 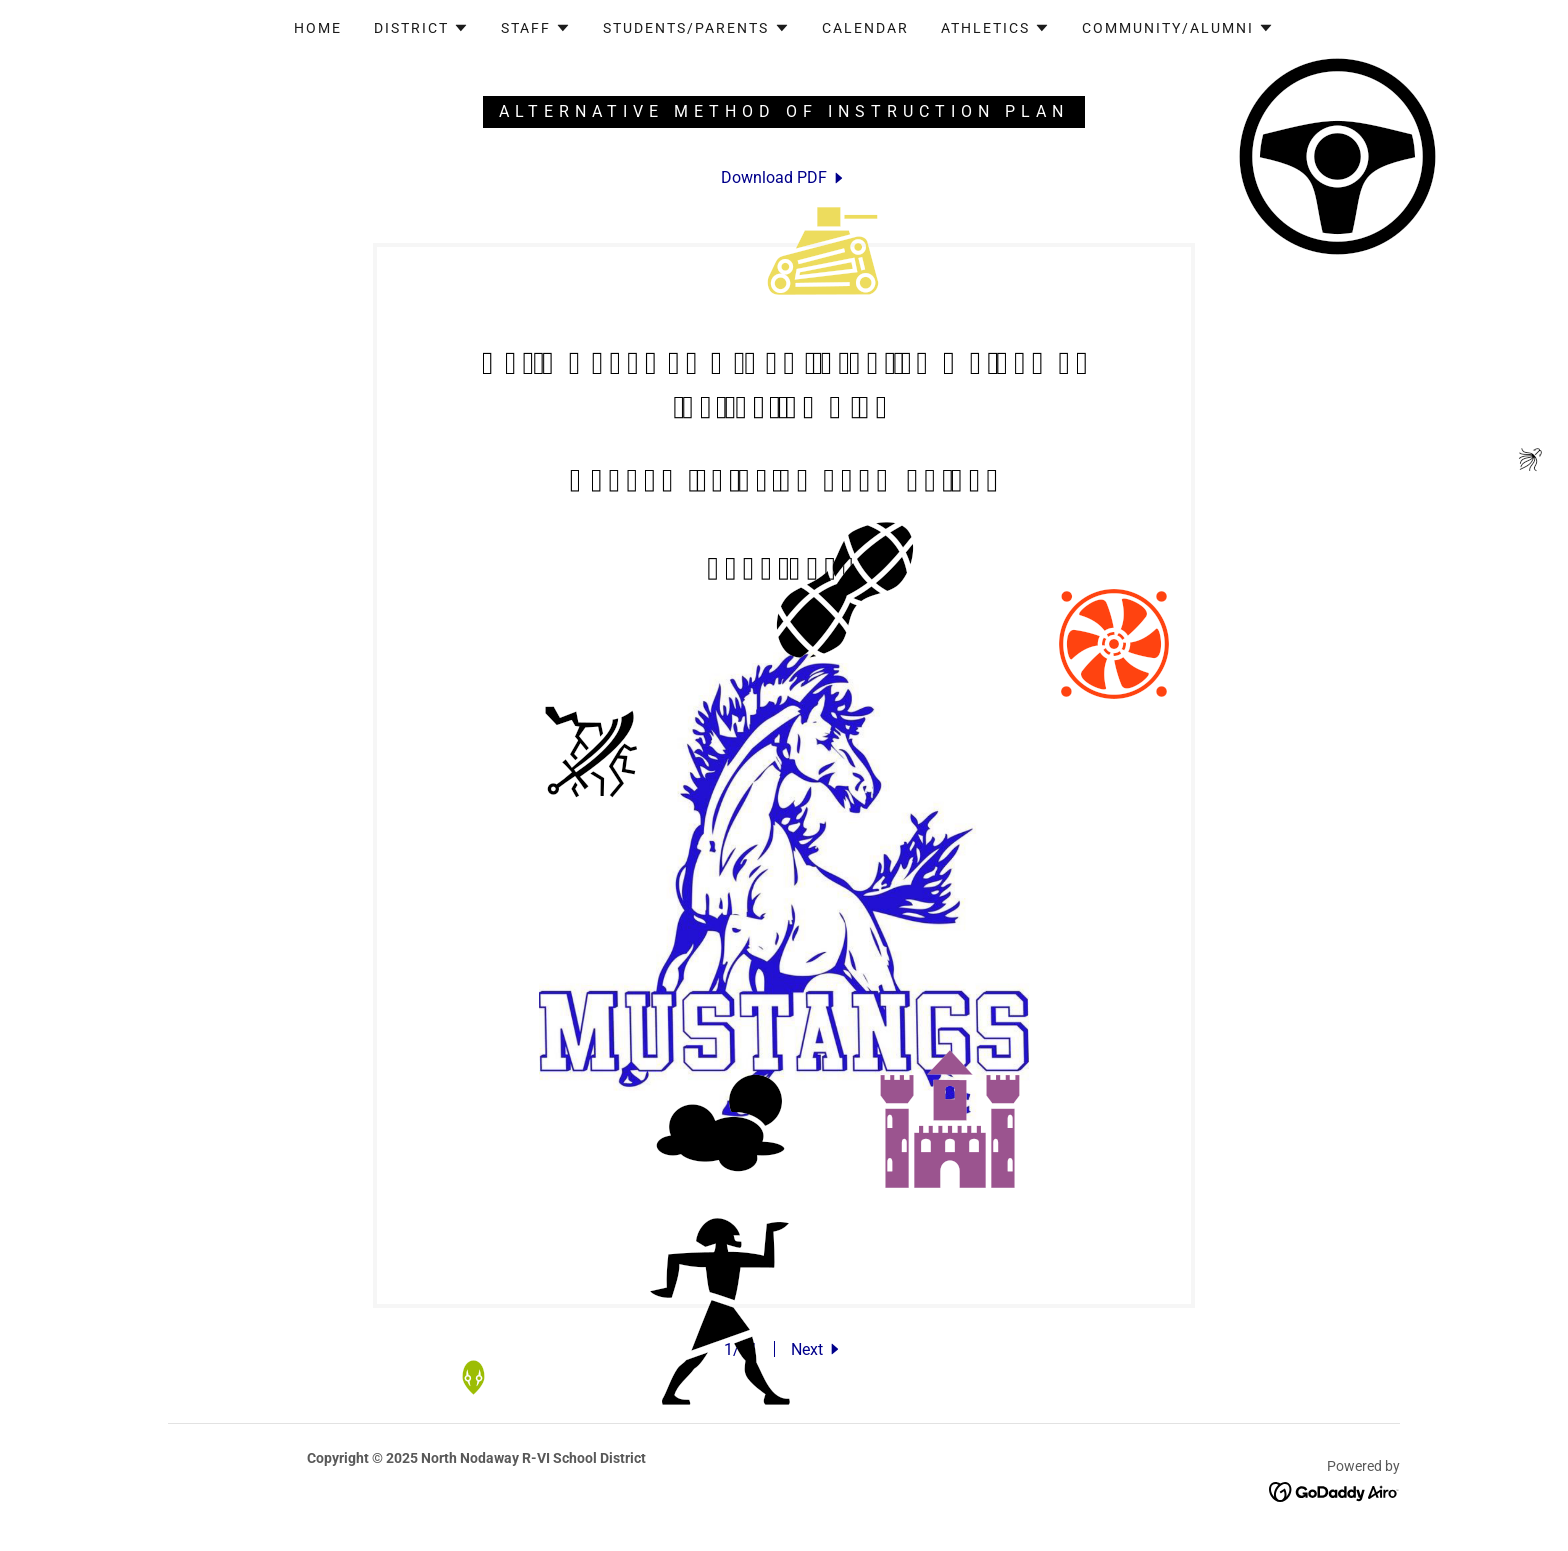 I want to click on access castle or fortress location in game, so click(x=950, y=1119).